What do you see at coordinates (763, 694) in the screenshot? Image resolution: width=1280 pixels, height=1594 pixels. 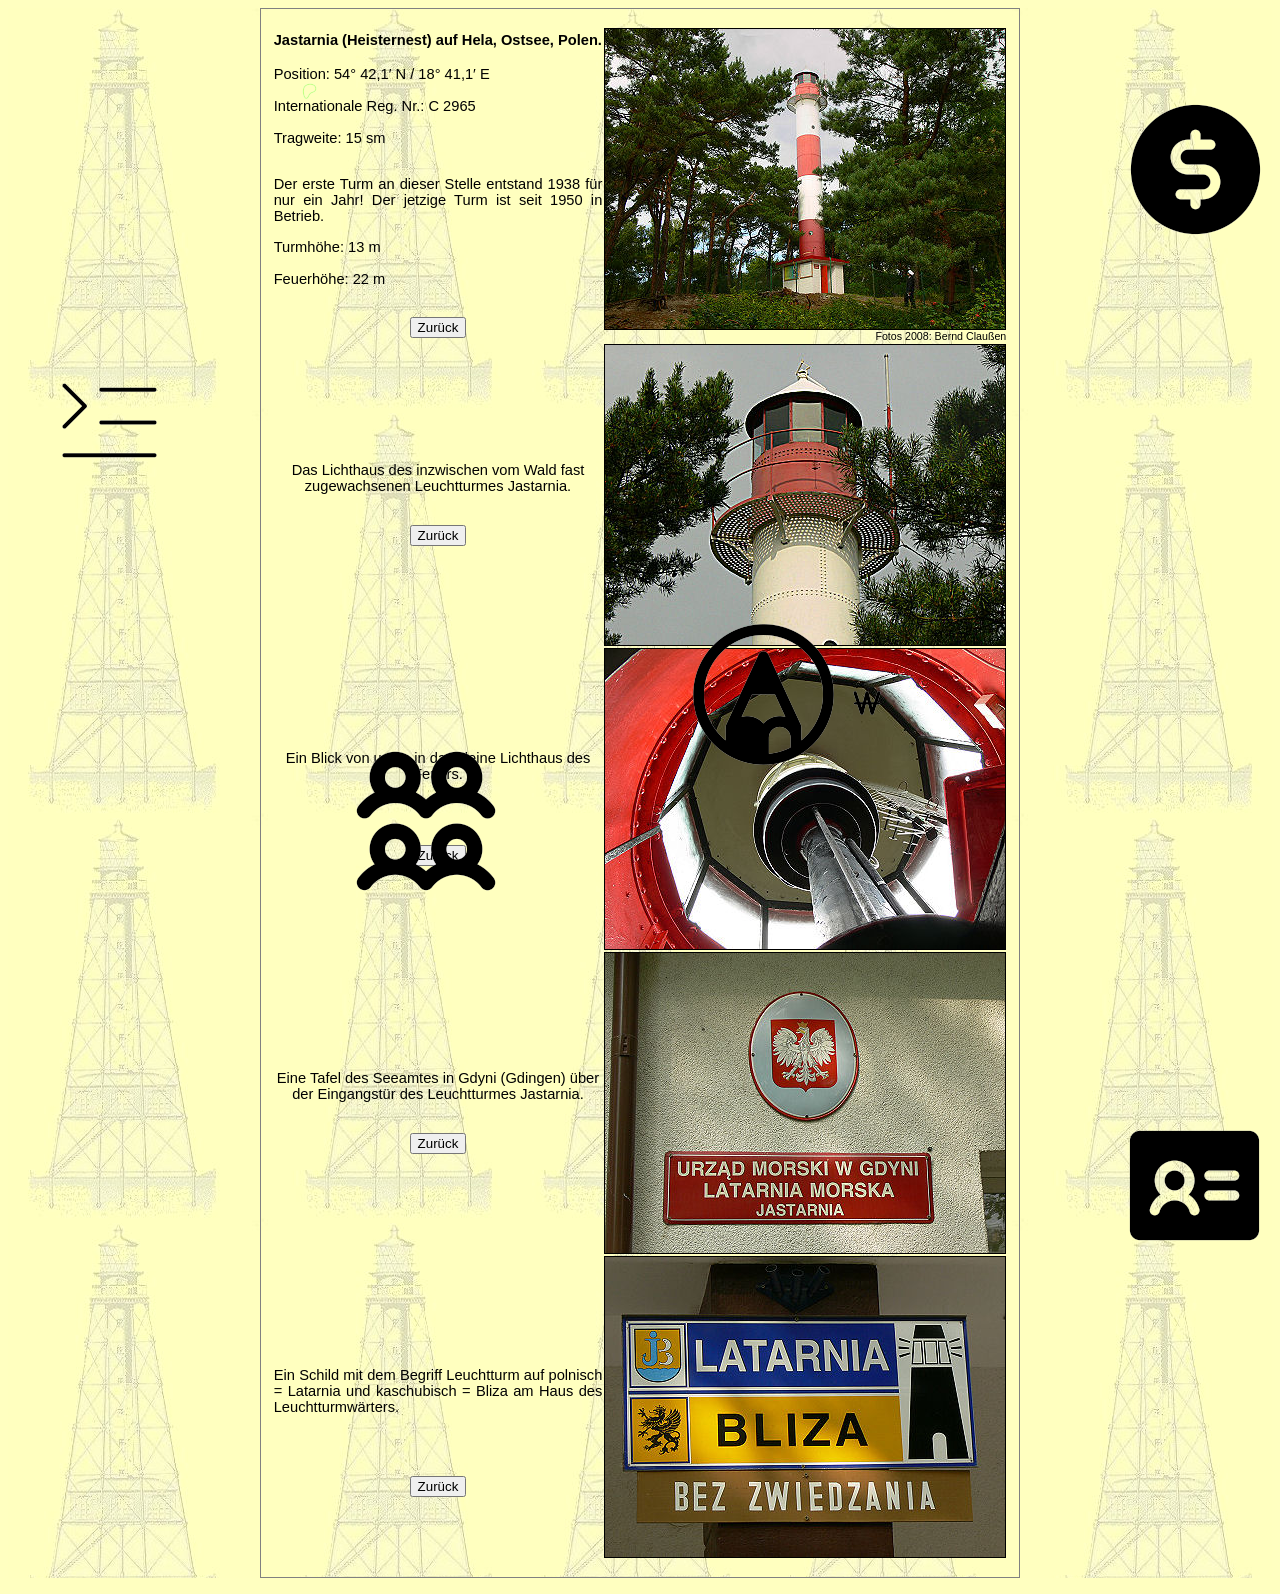 I see `edit profile or settings` at bounding box center [763, 694].